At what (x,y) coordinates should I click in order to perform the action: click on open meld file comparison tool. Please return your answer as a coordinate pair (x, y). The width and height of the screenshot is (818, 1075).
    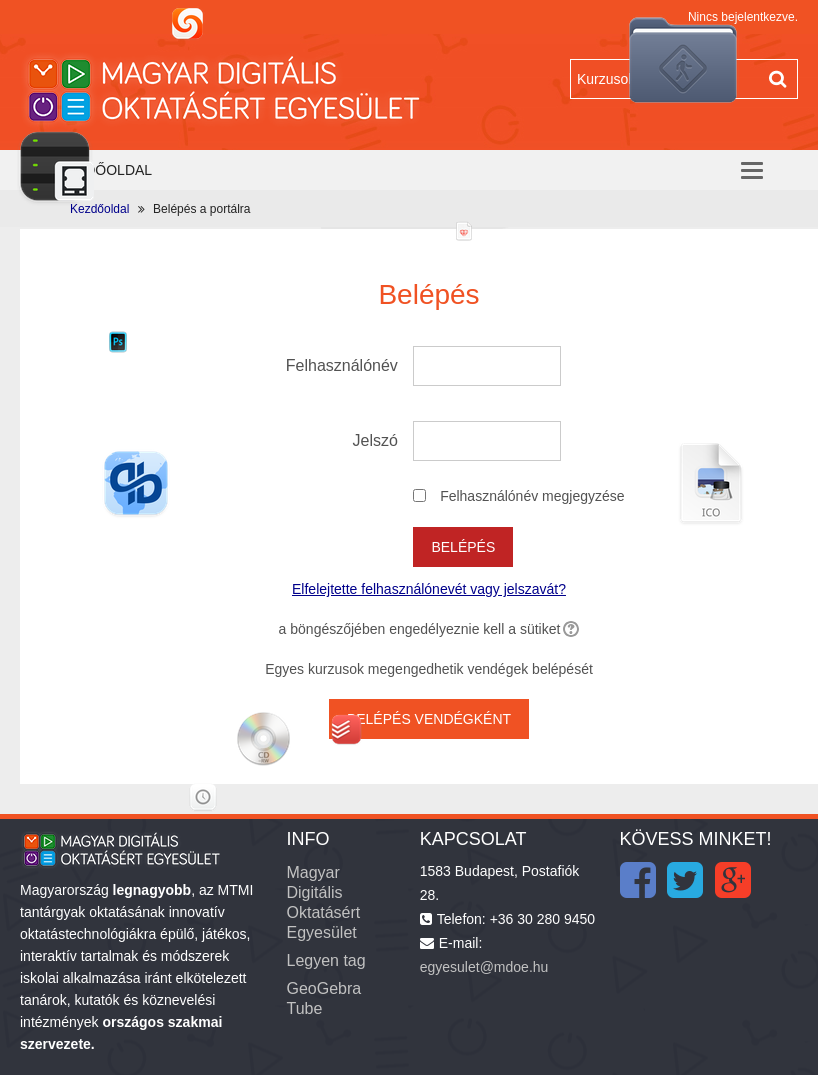
    Looking at the image, I should click on (187, 23).